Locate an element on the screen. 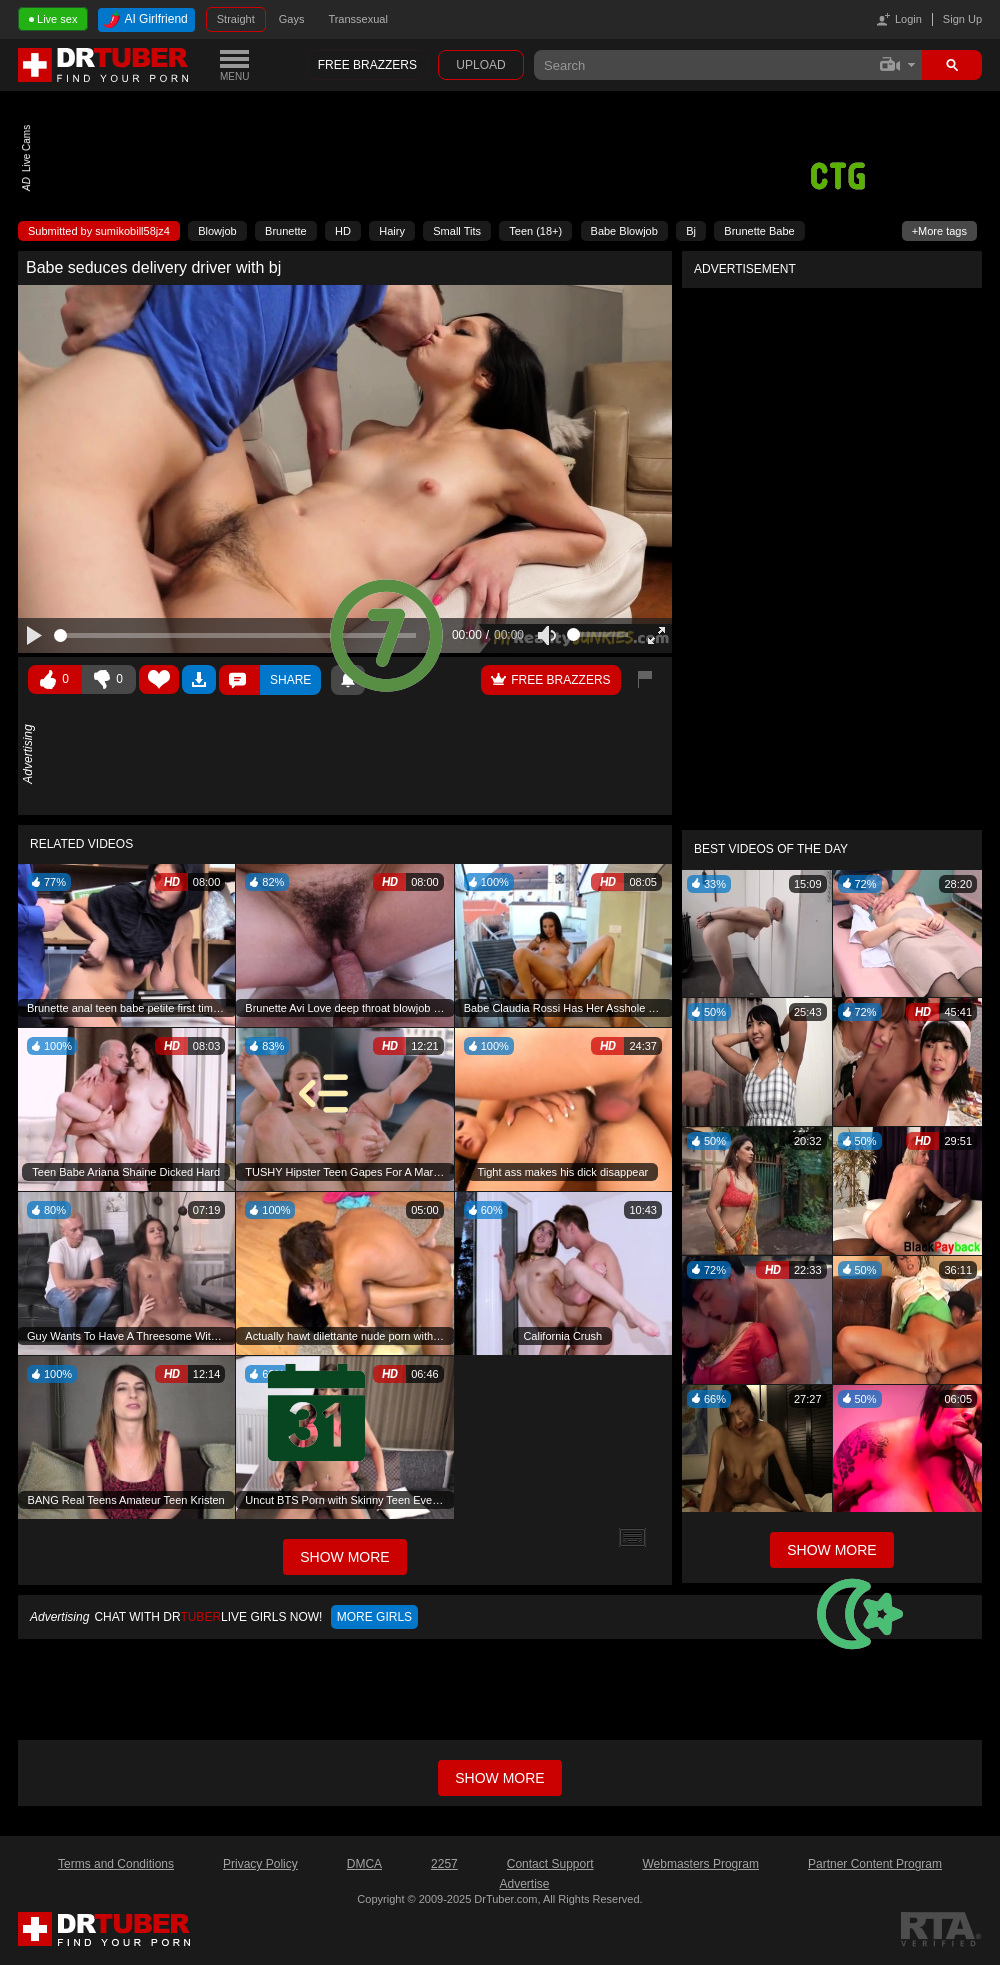  indicates Islamic religious content or settings is located at coordinates (858, 1614).